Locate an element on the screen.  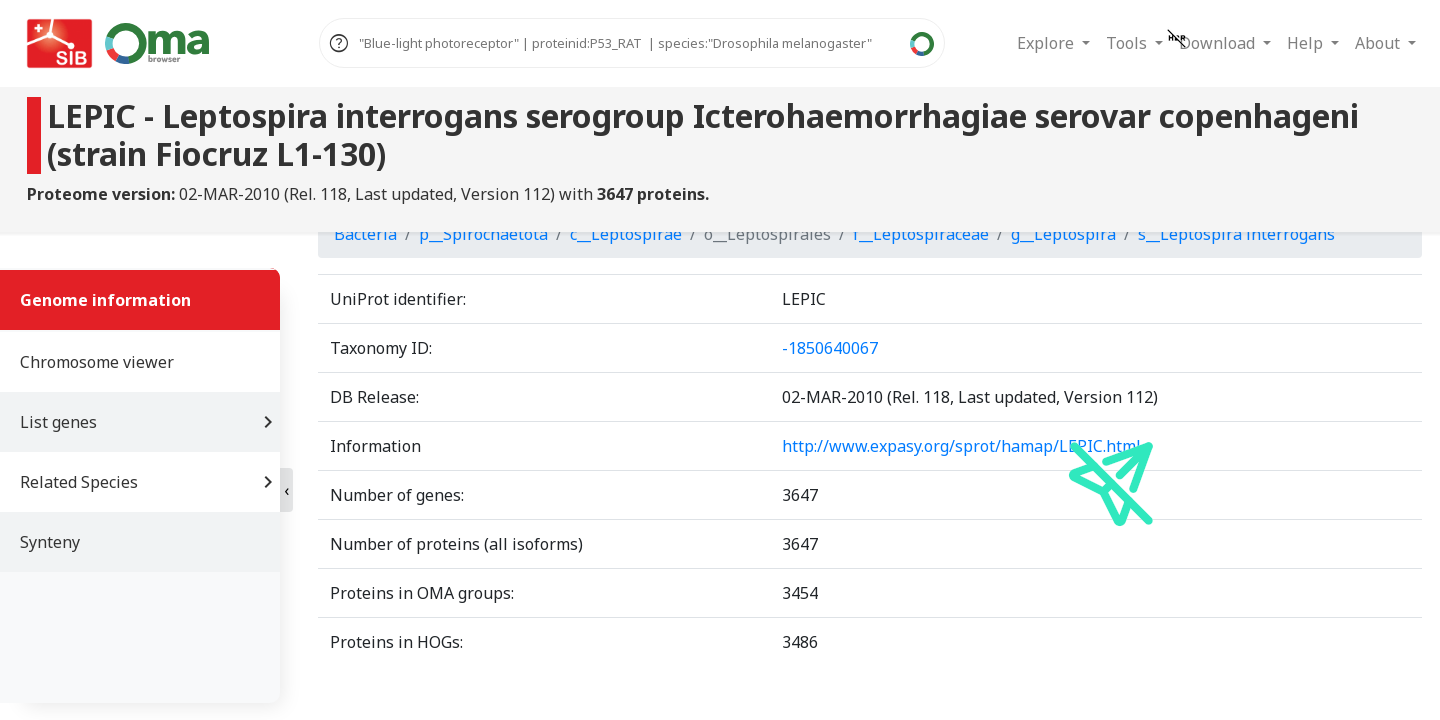
sending is disabled or unavailable is located at coordinates (1111, 483).